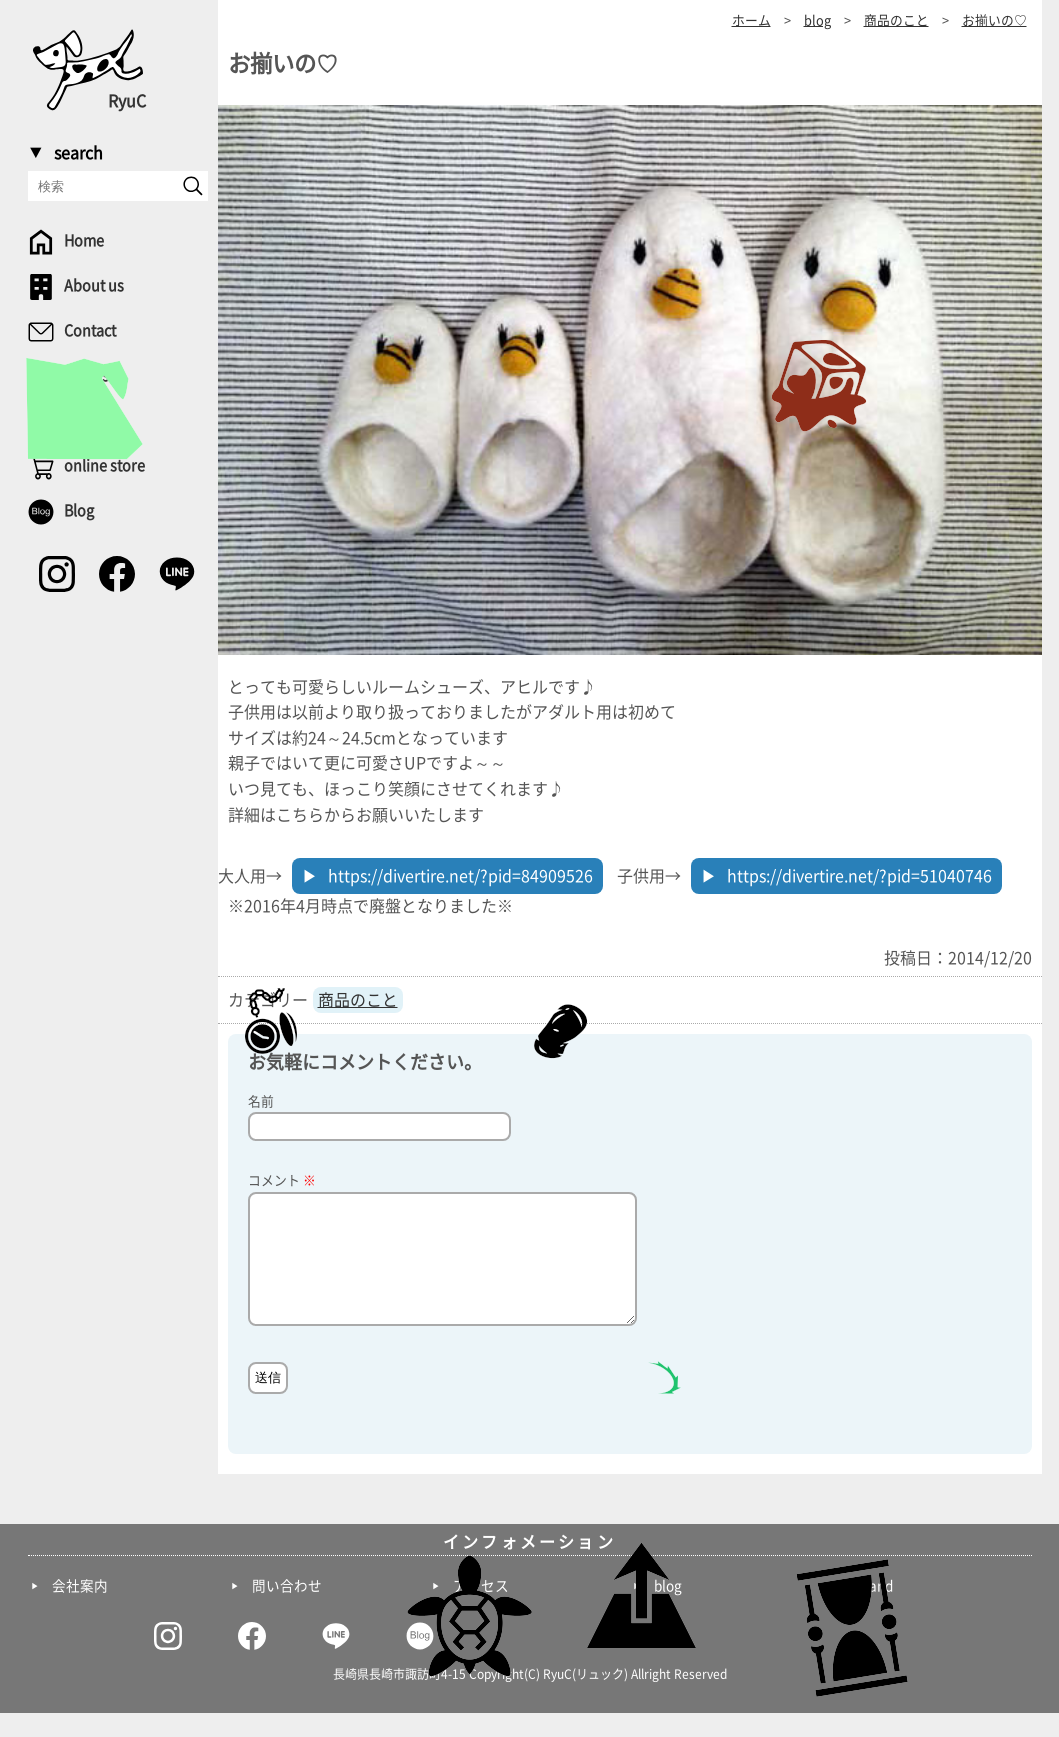  I want to click on view elapsed game time or timer, so click(271, 1021).